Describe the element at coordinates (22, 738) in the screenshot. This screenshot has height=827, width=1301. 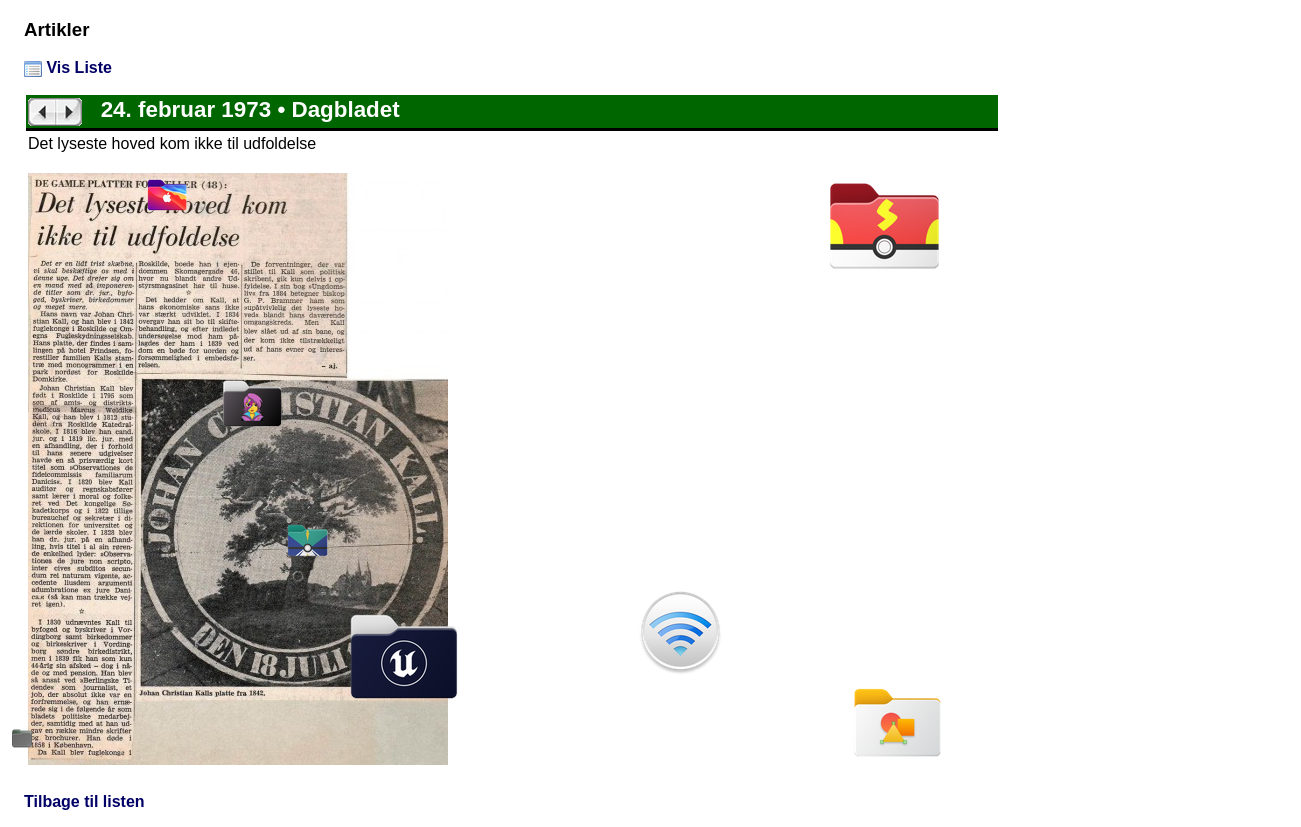
I see `open a folder to view its contents` at that location.